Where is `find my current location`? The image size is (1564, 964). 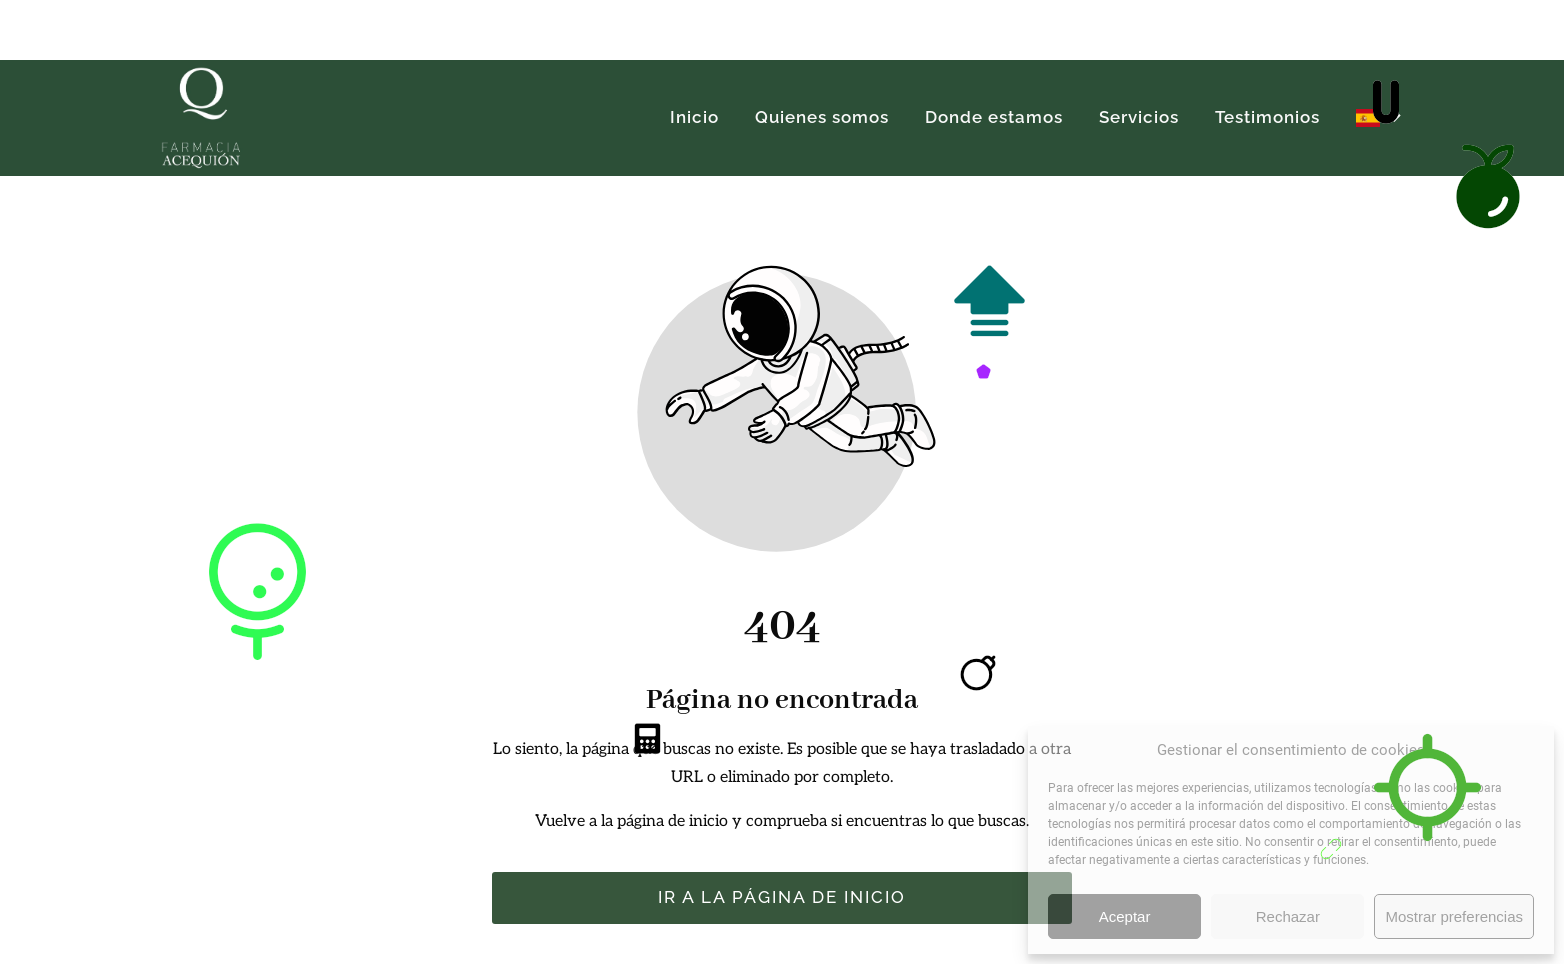 find my current location is located at coordinates (1427, 787).